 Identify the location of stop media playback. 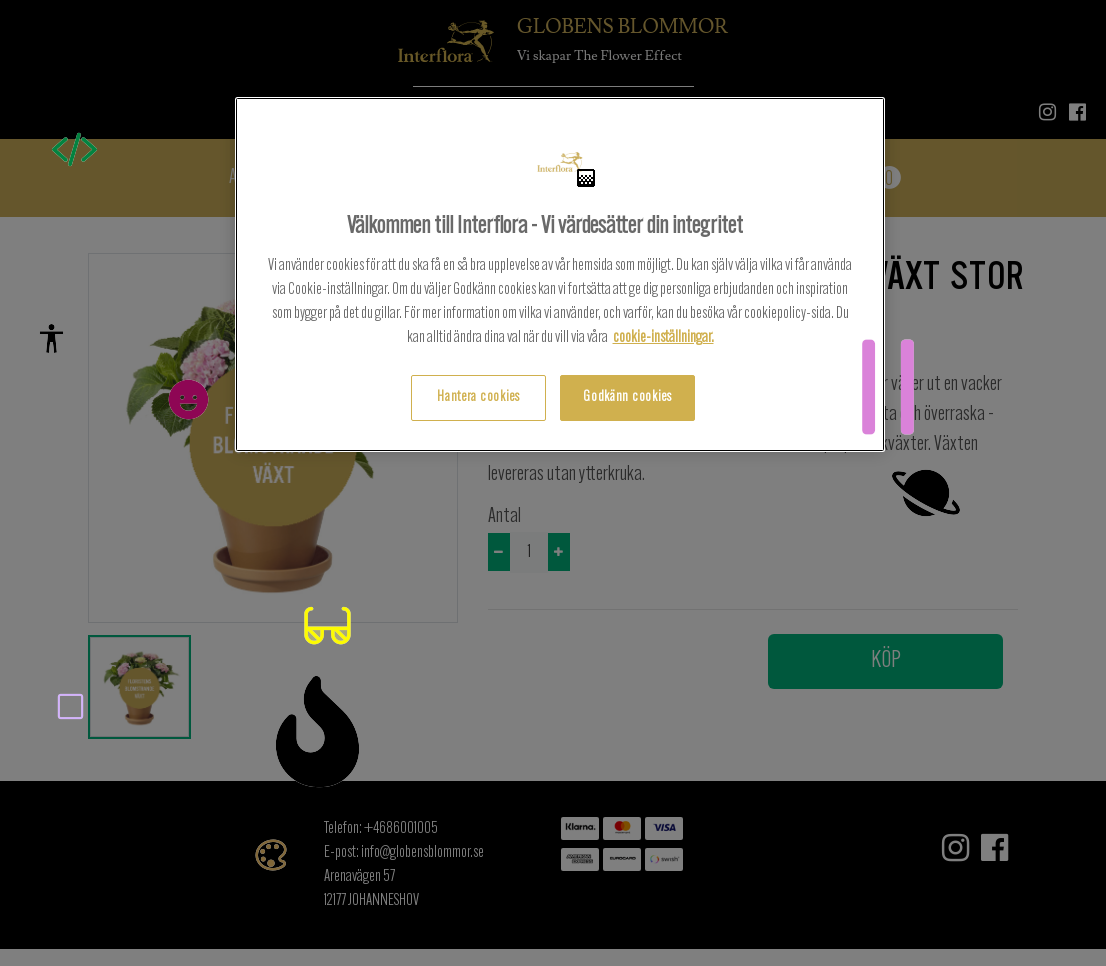
(70, 706).